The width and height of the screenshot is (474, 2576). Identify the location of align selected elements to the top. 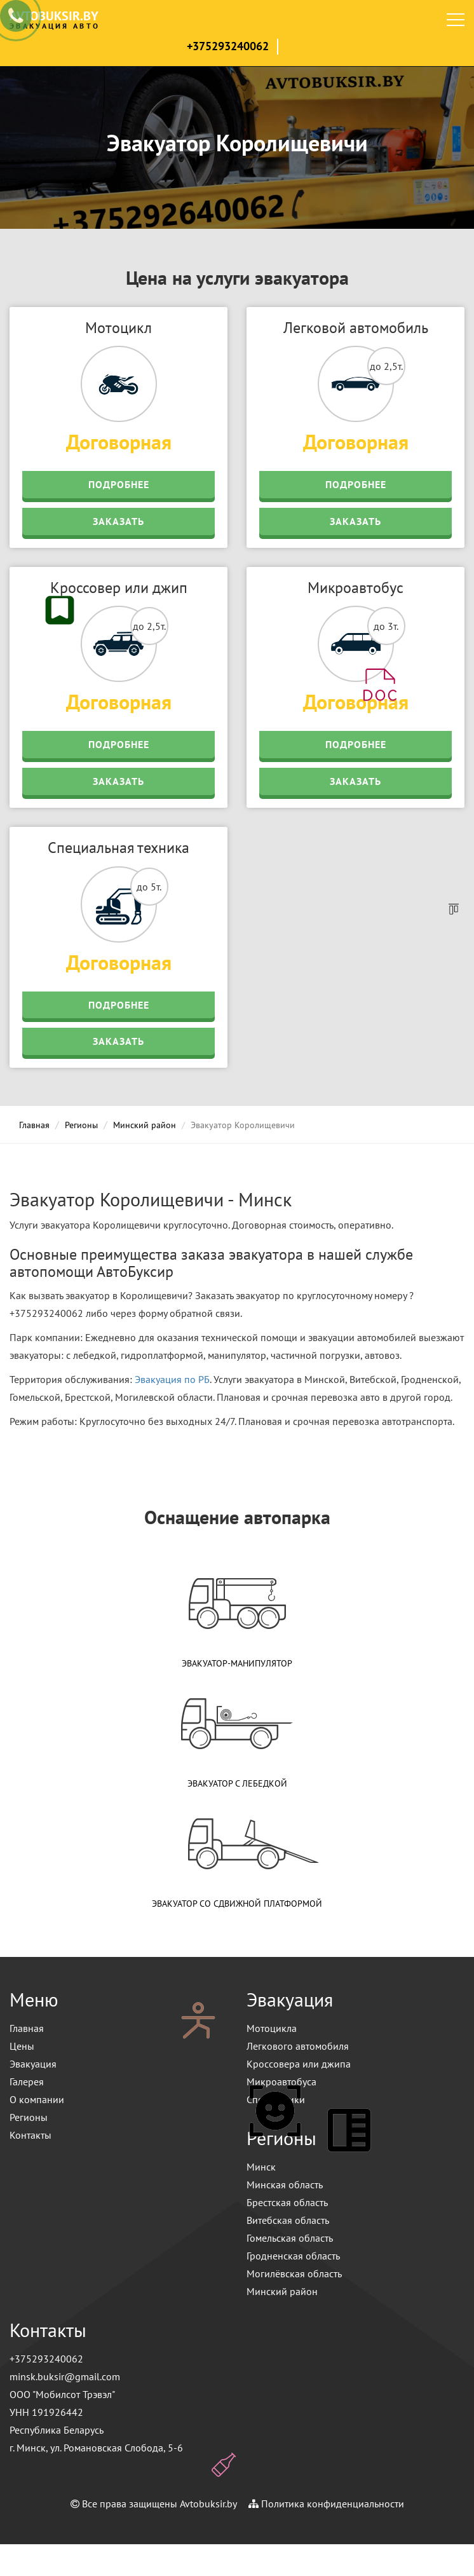
(454, 909).